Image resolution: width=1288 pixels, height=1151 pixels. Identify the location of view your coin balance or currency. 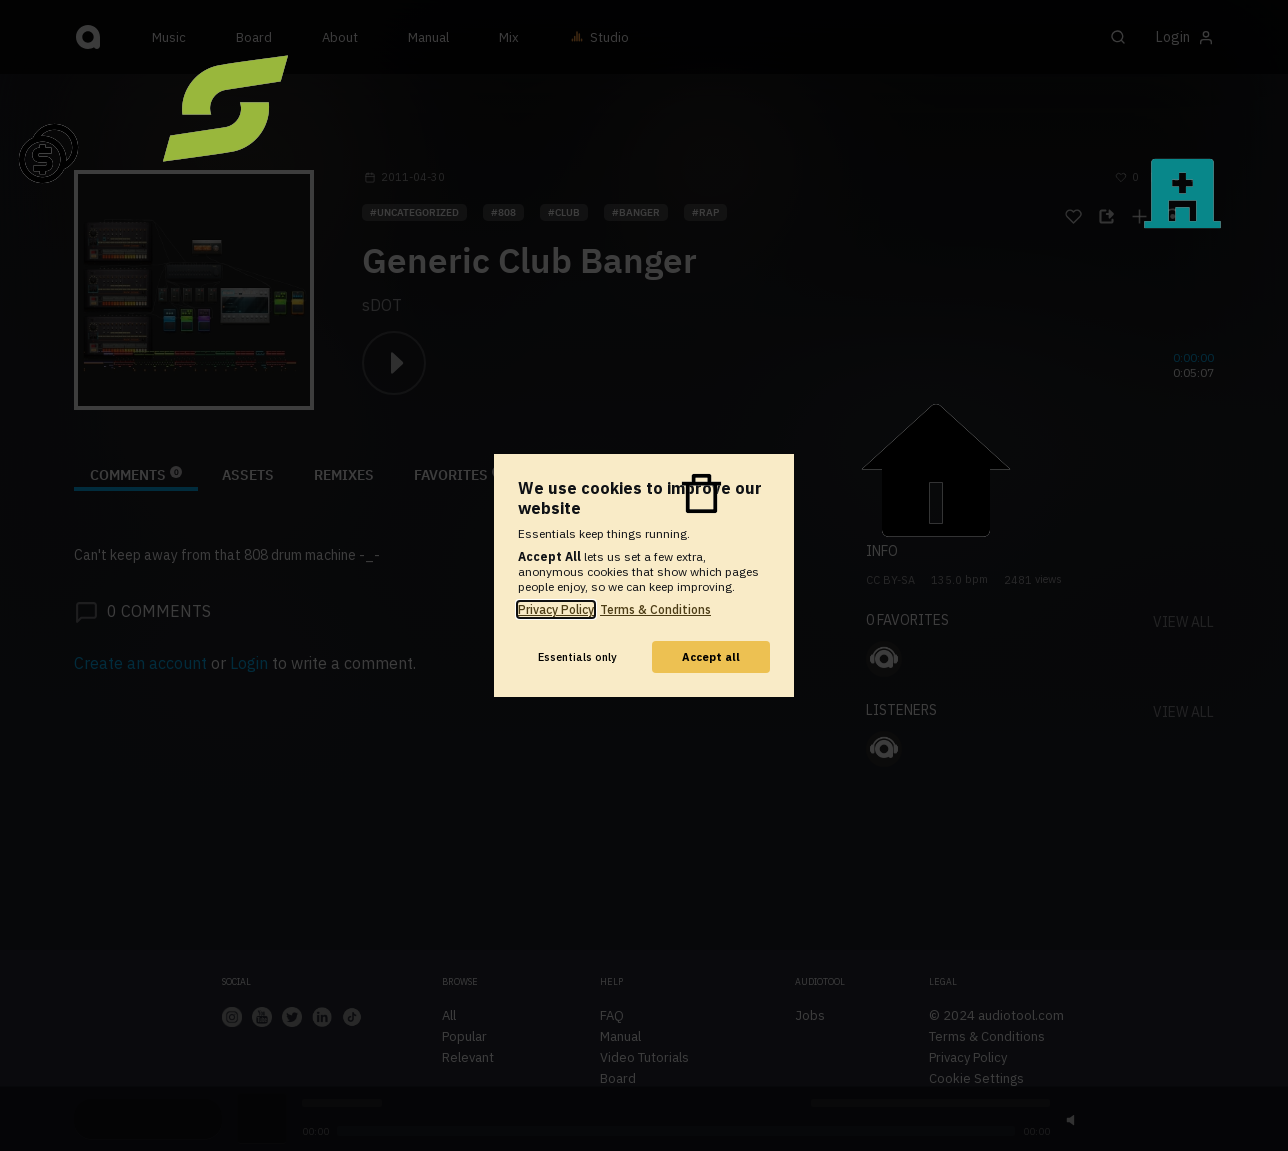
(48, 153).